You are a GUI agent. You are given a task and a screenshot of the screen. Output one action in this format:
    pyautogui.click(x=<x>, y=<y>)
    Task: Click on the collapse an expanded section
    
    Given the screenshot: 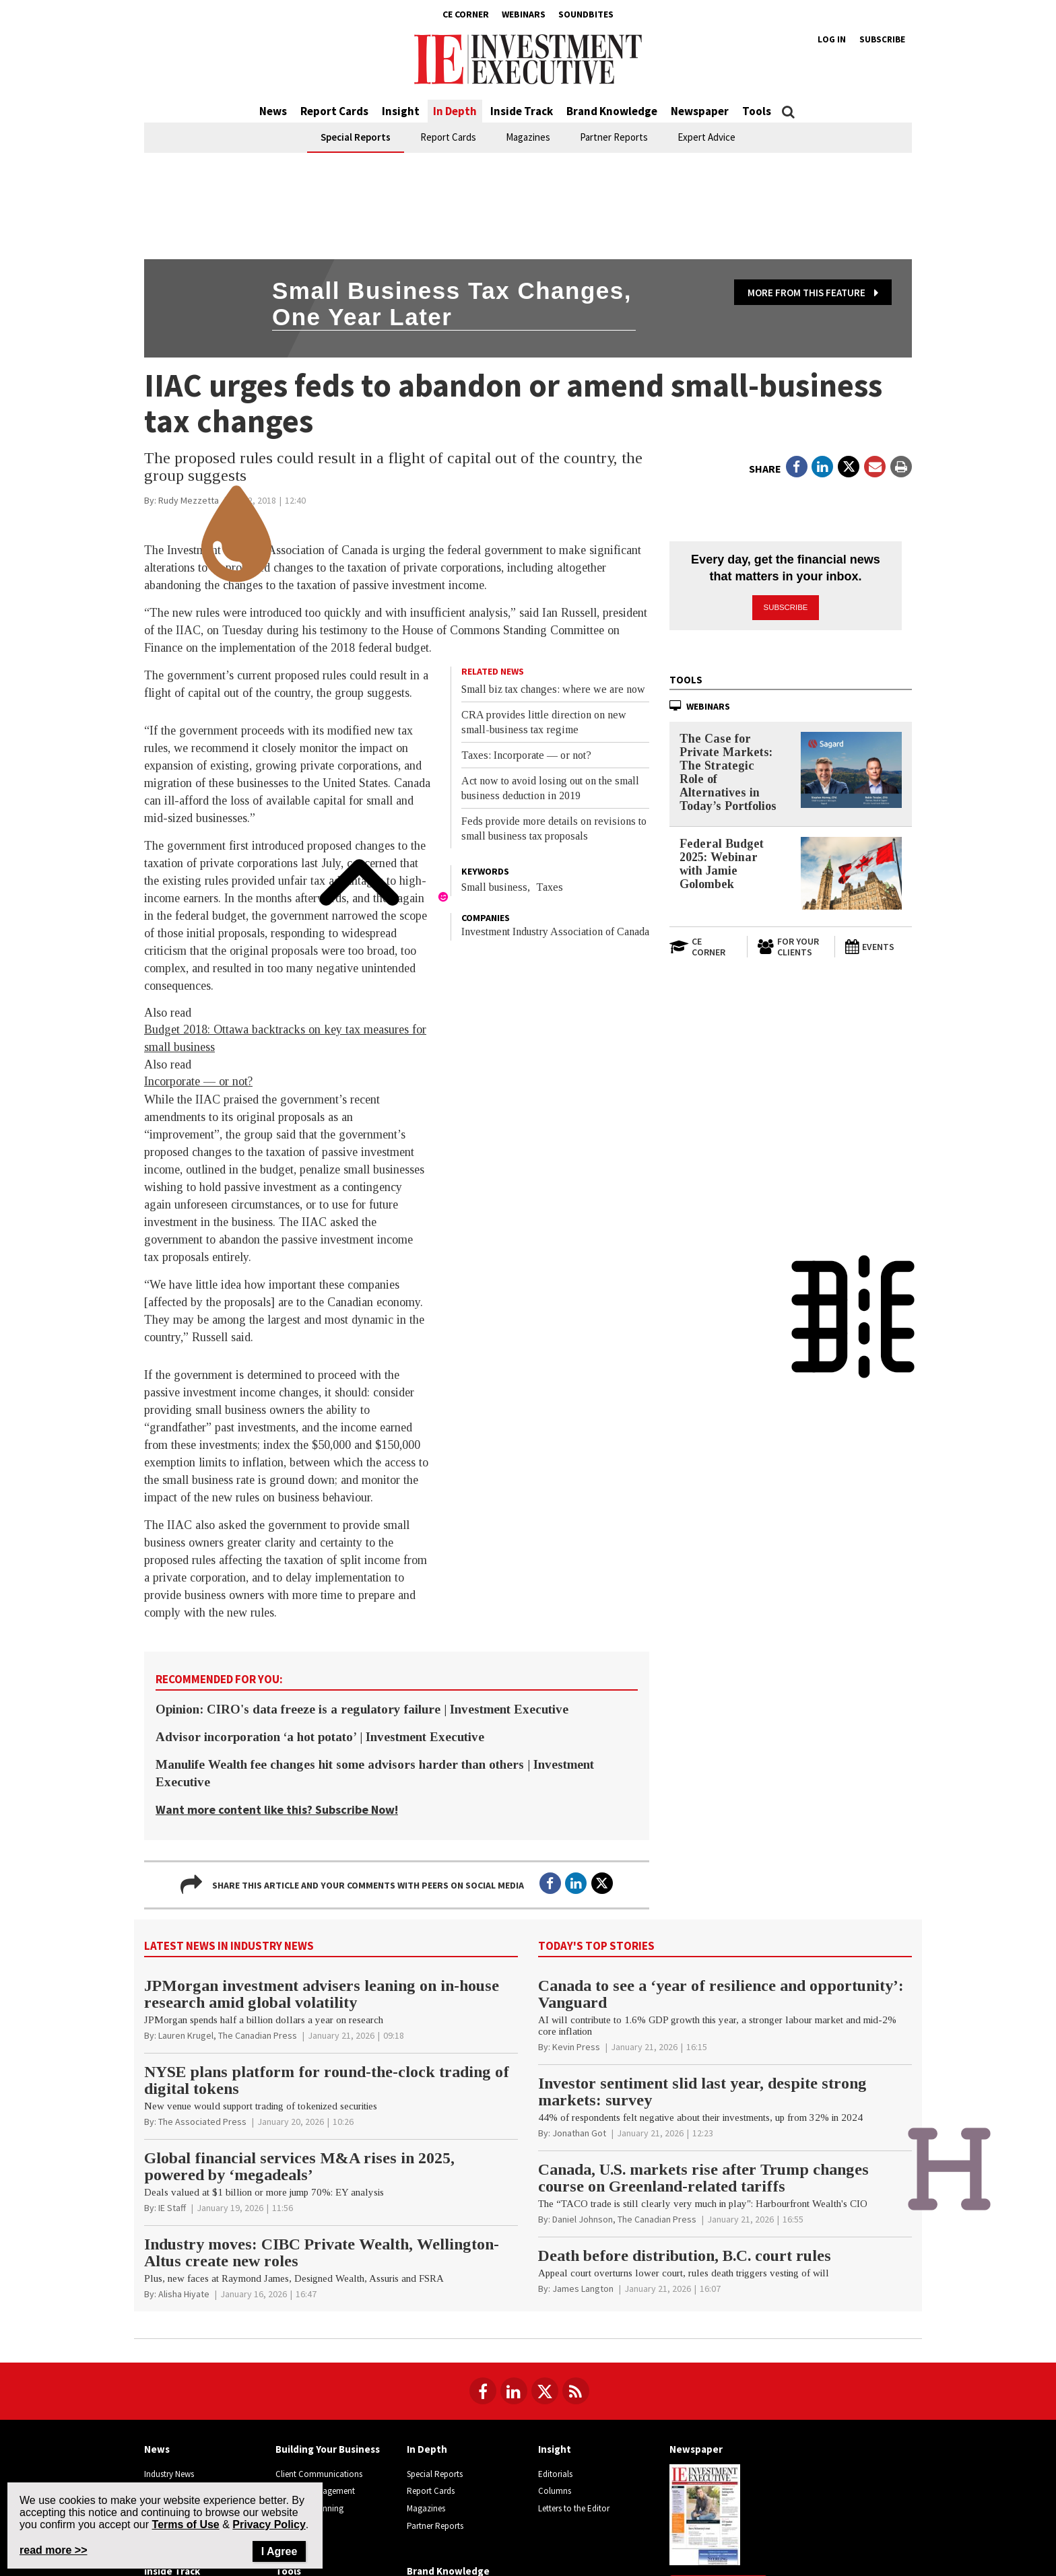 What is the action you would take?
    pyautogui.click(x=359, y=885)
    